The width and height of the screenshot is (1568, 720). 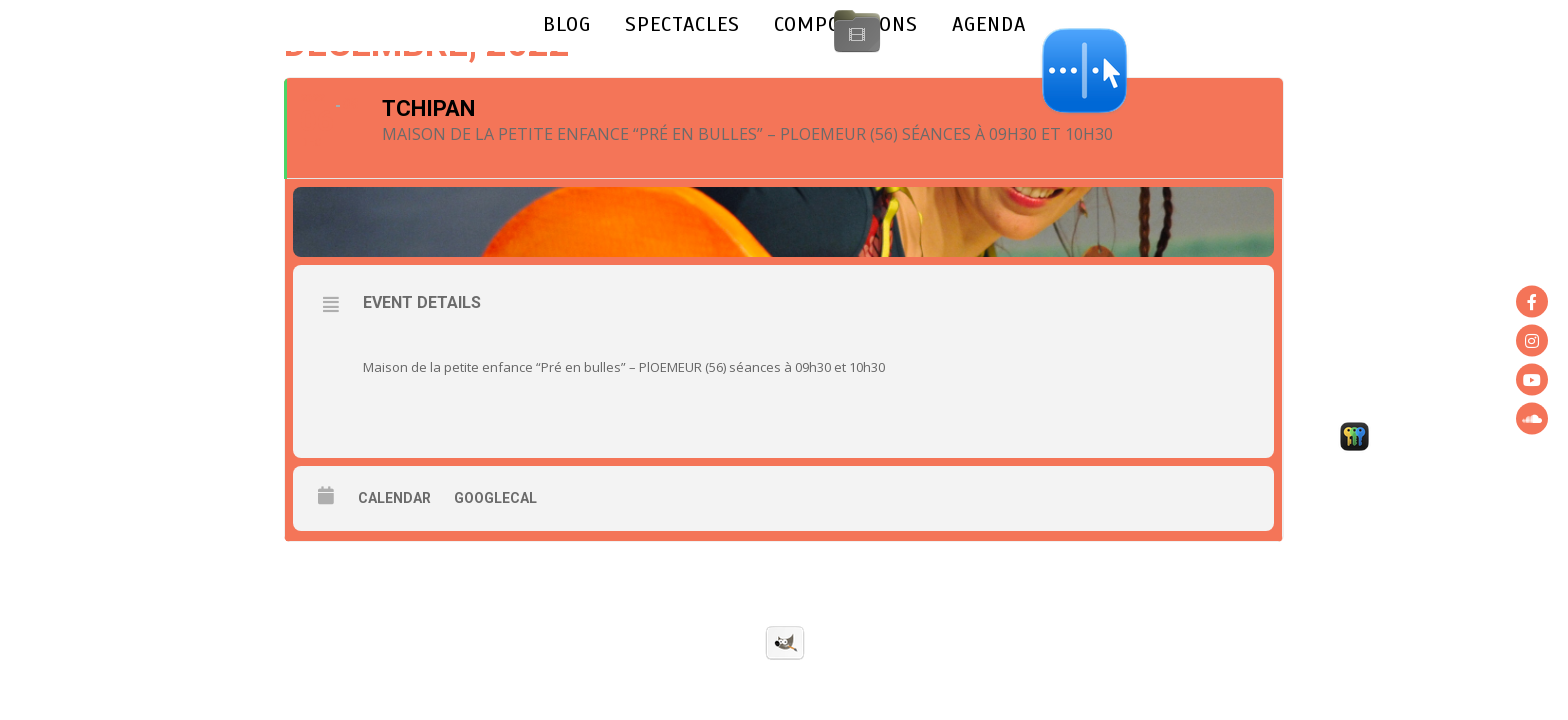 I want to click on open your videos folder, so click(x=857, y=31).